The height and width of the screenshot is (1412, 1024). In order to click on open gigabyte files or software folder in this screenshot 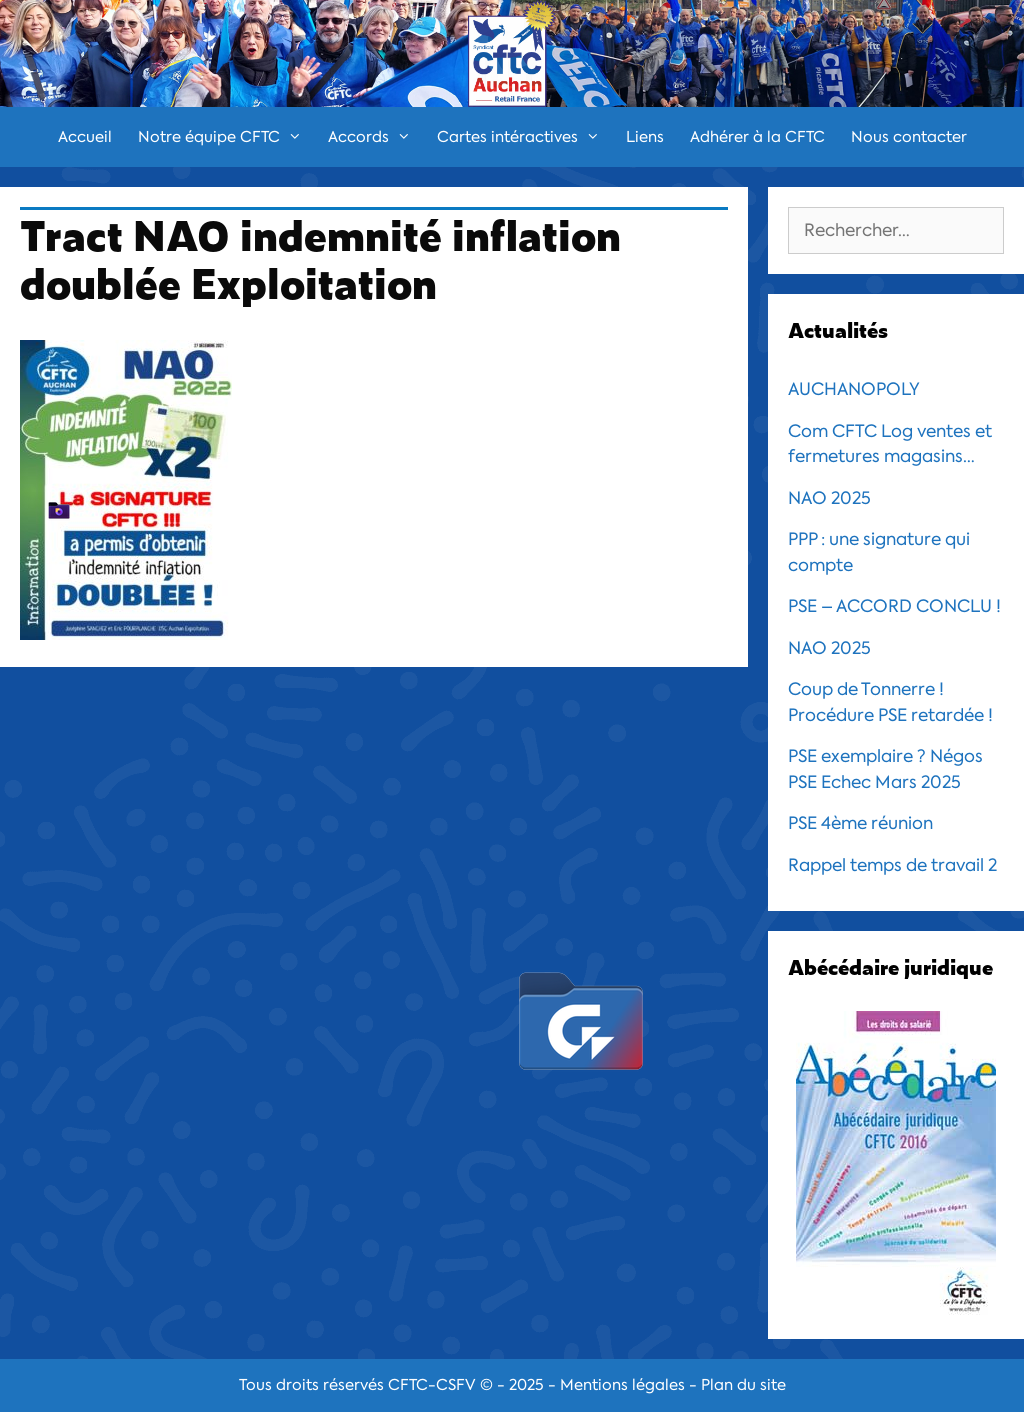, I will do `click(580, 1024)`.